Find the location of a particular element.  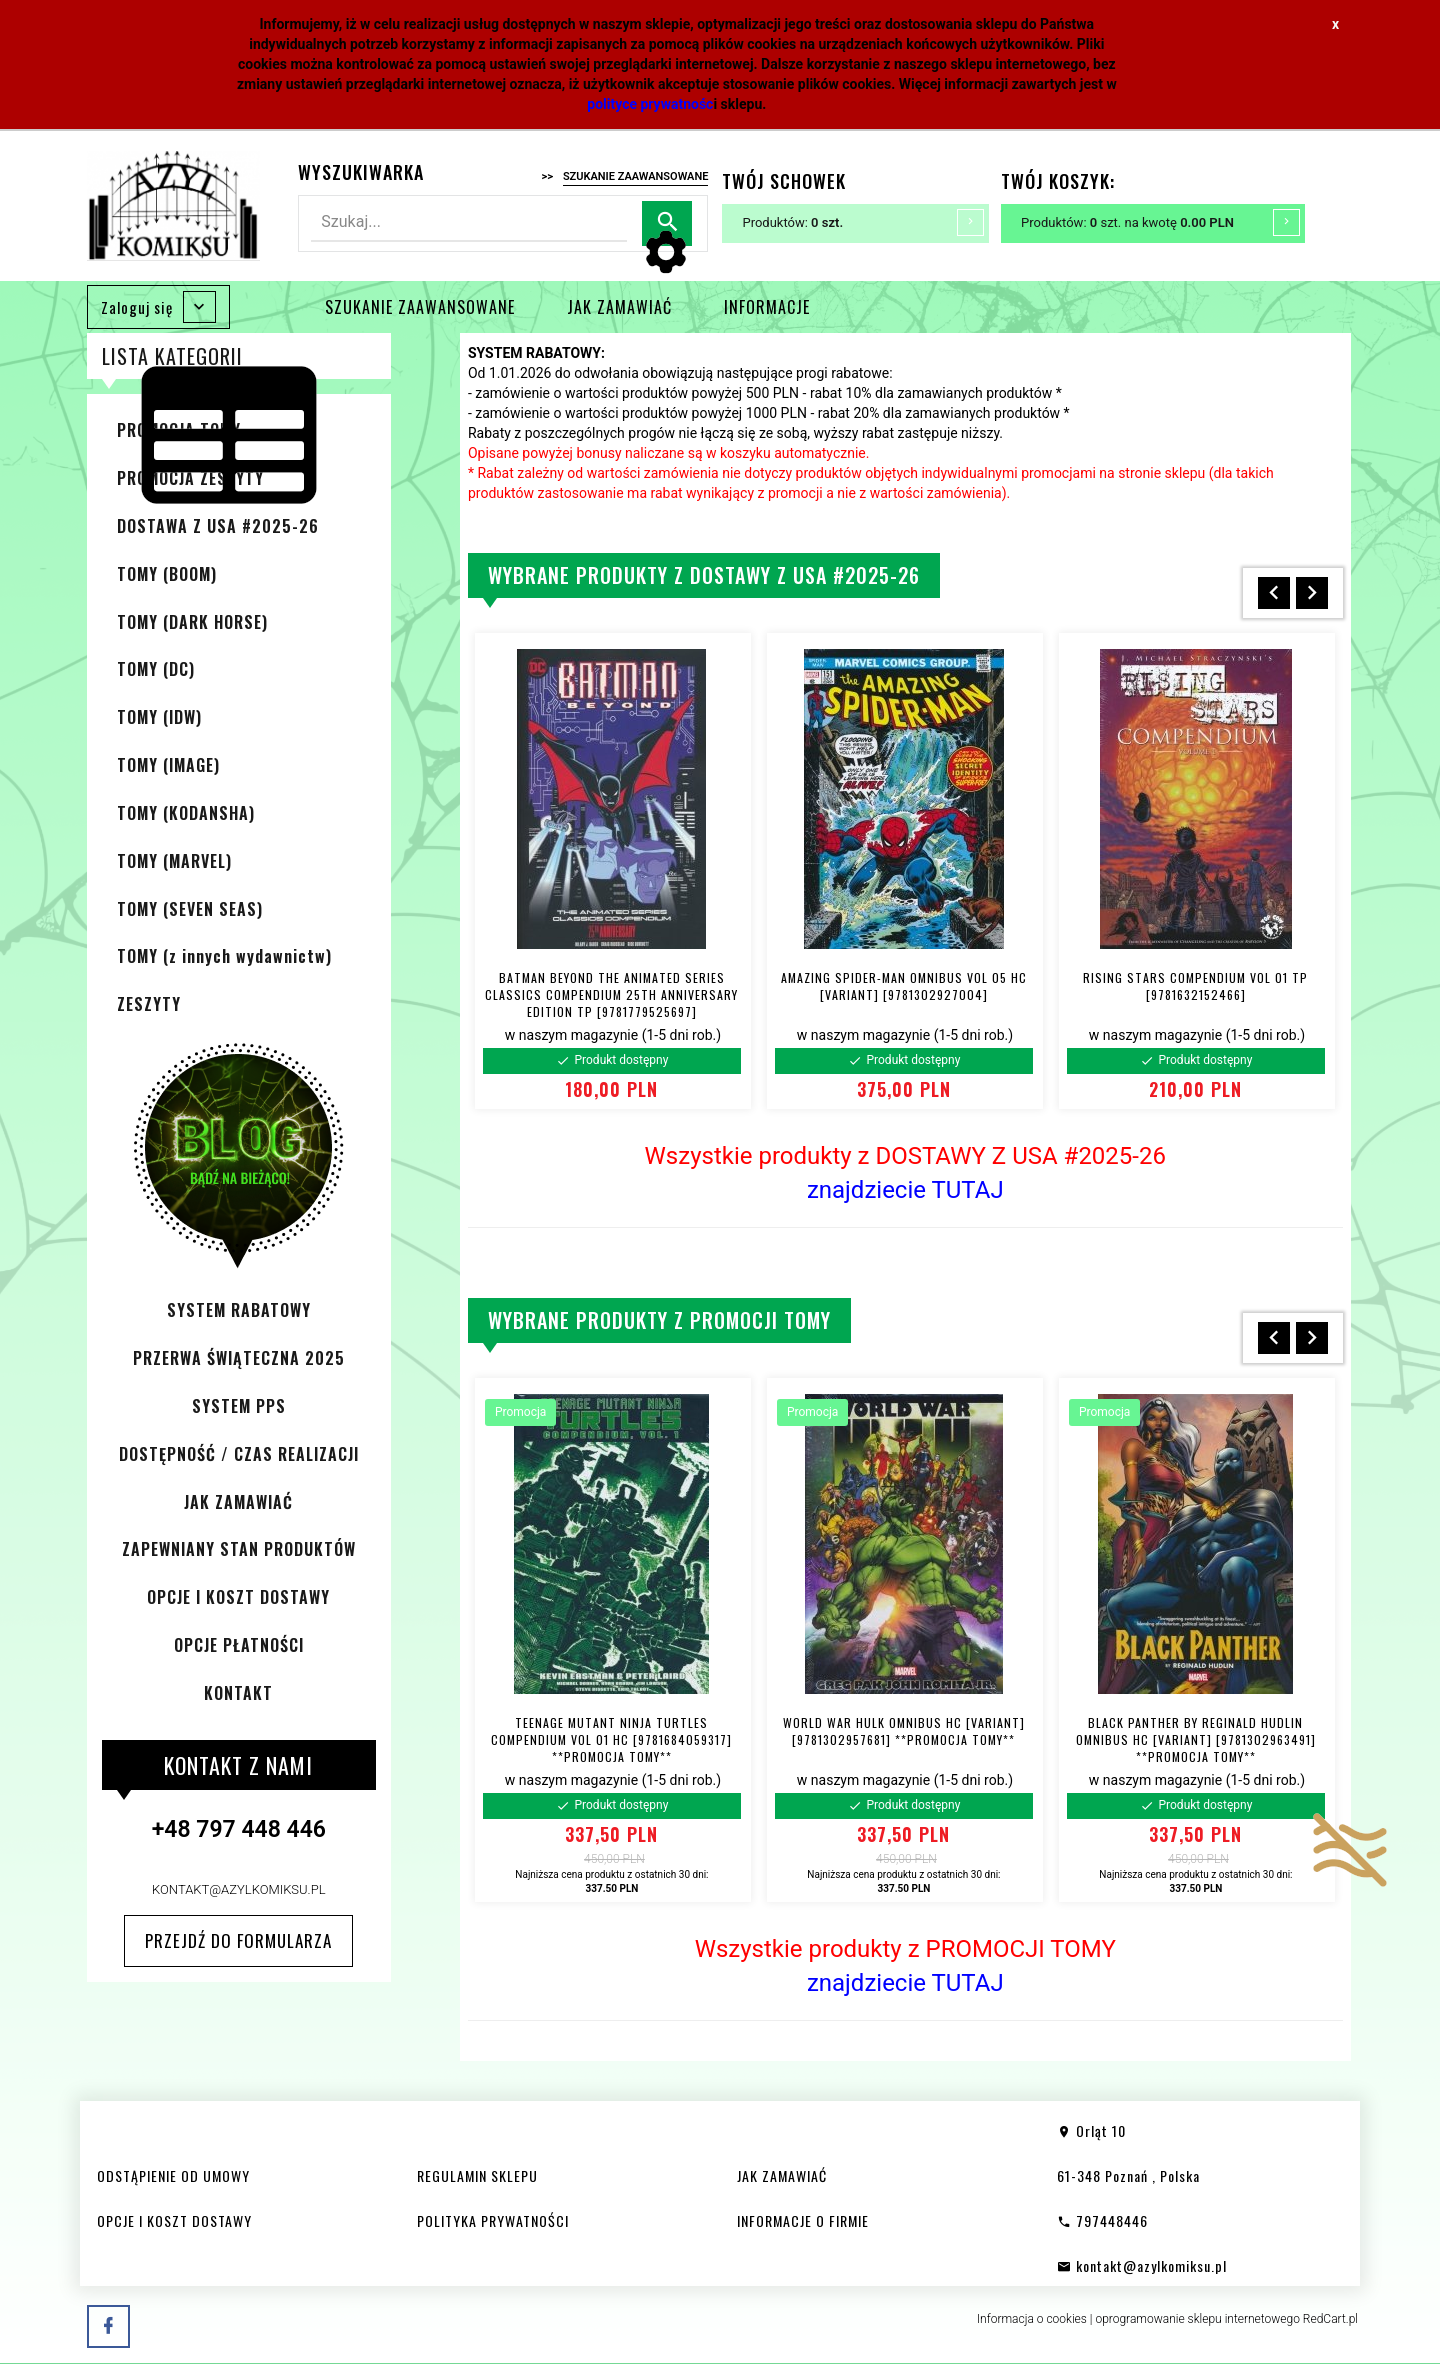

view data in table format is located at coordinates (229, 435).